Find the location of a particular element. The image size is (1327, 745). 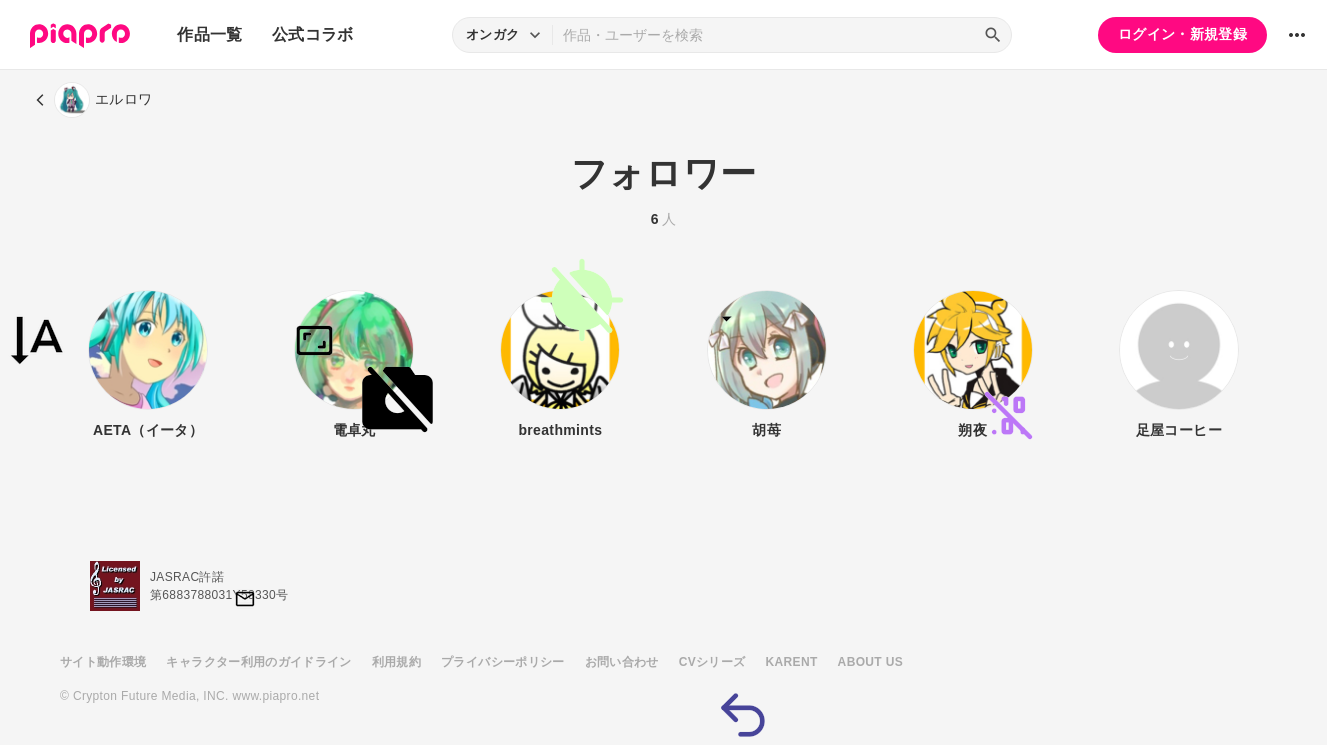

binary data or code view is disabled is located at coordinates (1008, 415).